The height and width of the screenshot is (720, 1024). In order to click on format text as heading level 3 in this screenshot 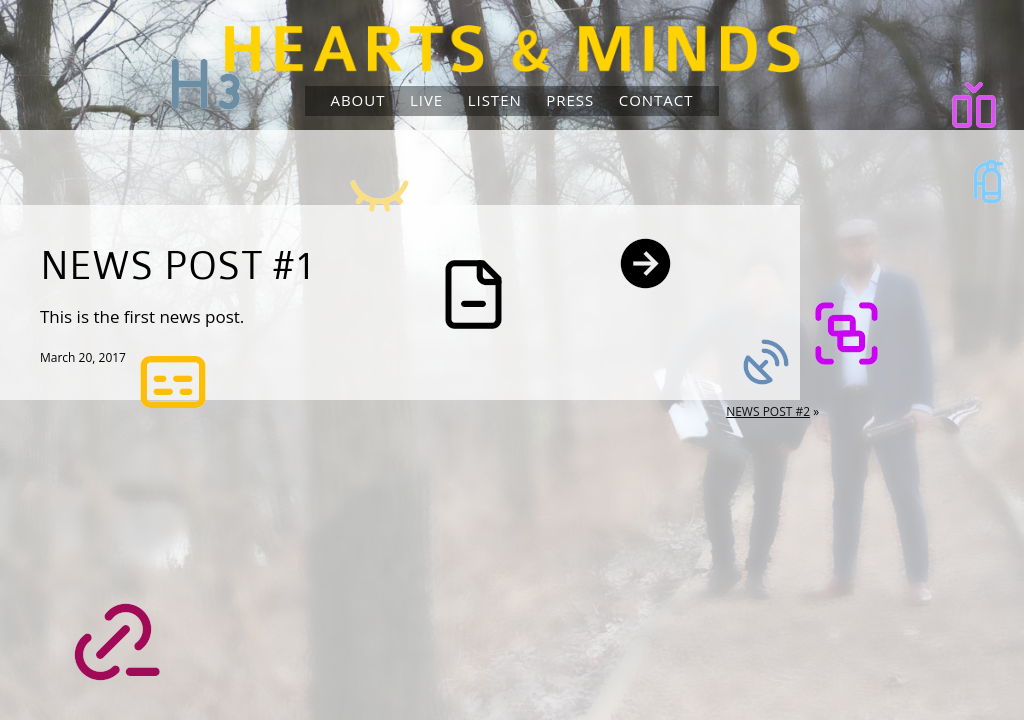, I will do `click(204, 84)`.